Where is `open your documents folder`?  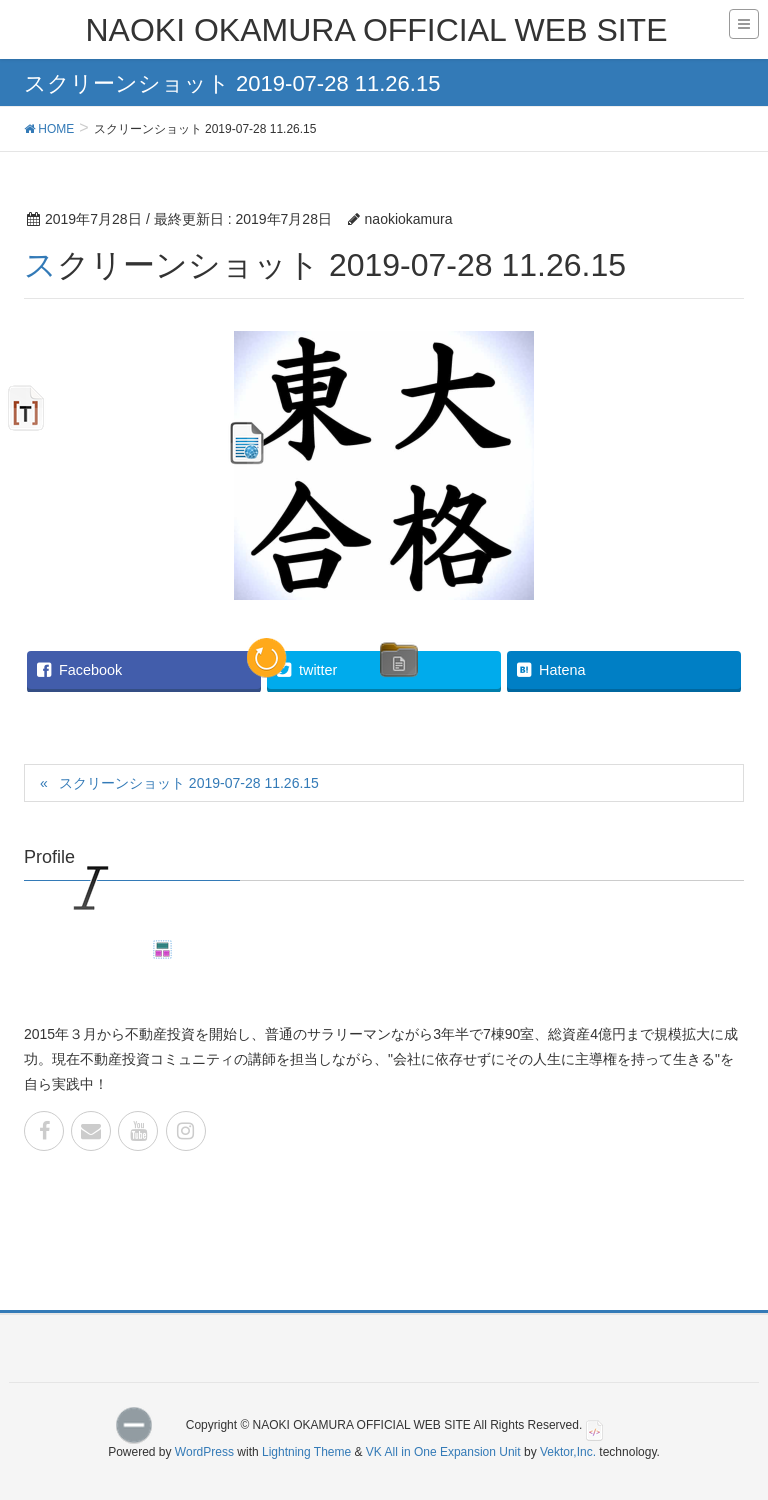
open your documents folder is located at coordinates (399, 659).